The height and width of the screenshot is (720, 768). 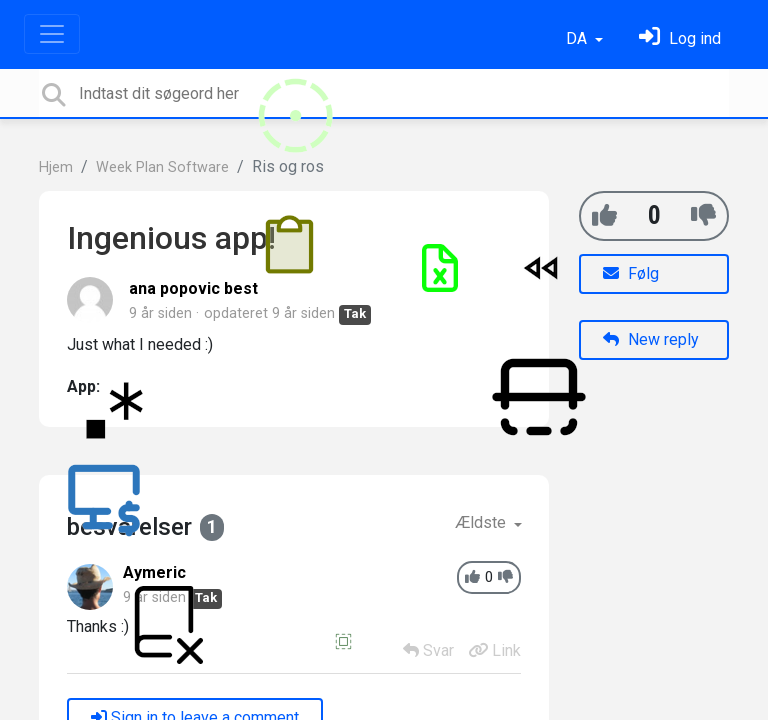 What do you see at coordinates (164, 625) in the screenshot?
I see `delete a repository` at bounding box center [164, 625].